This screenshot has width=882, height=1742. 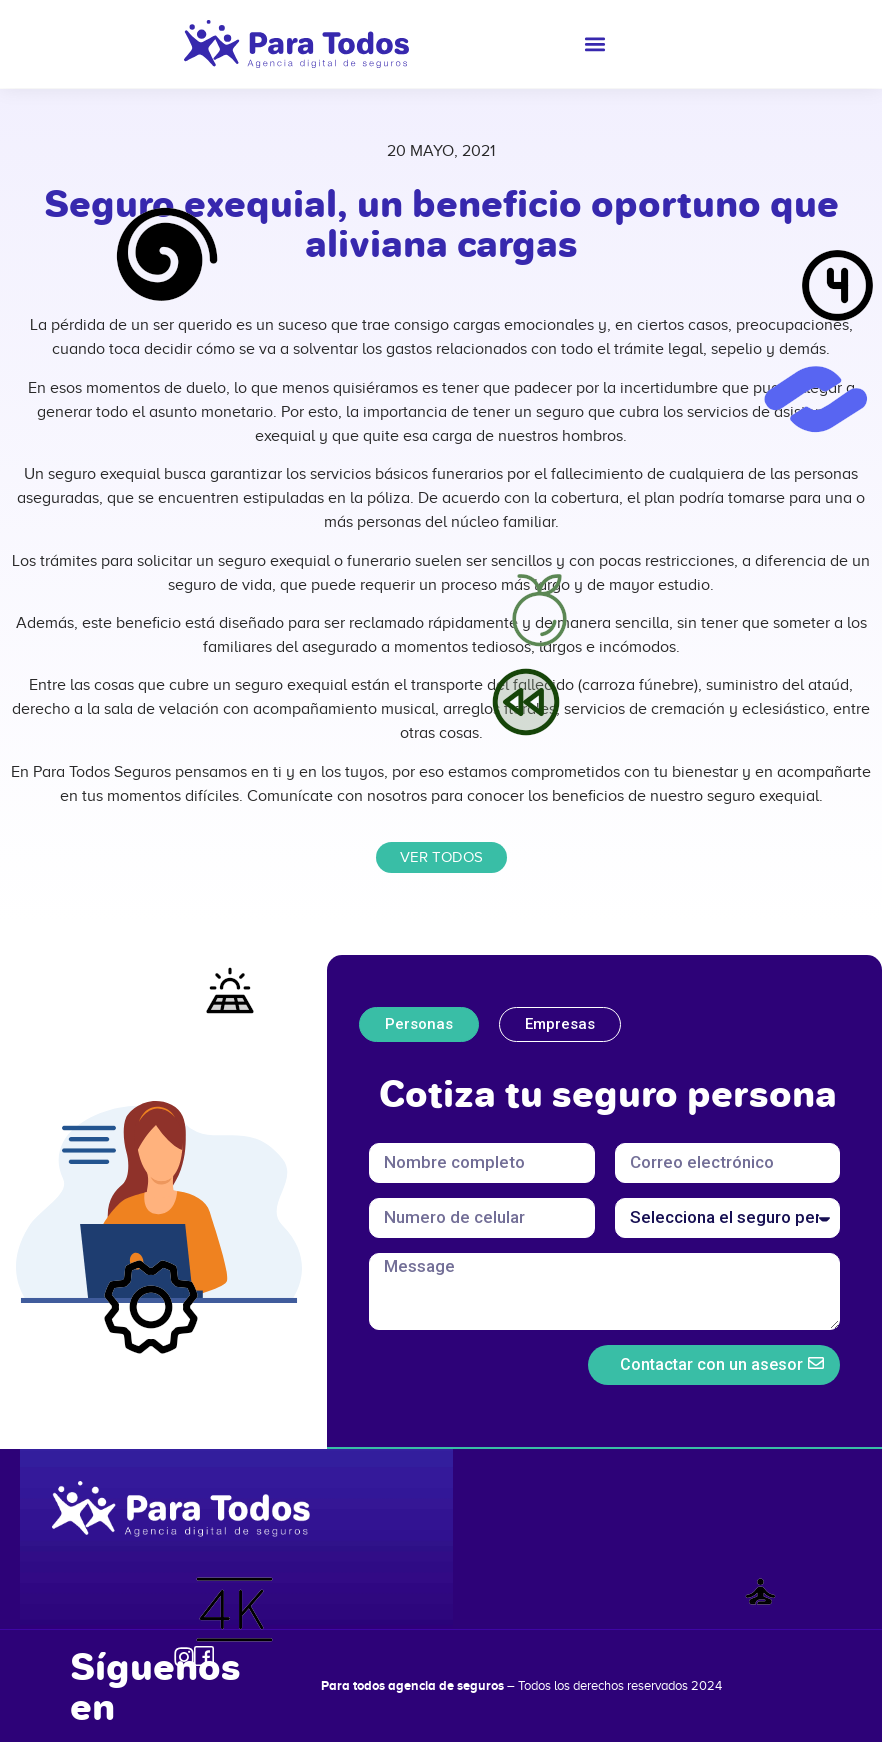 I want to click on rewind or skip backward in media playback, so click(x=526, y=702).